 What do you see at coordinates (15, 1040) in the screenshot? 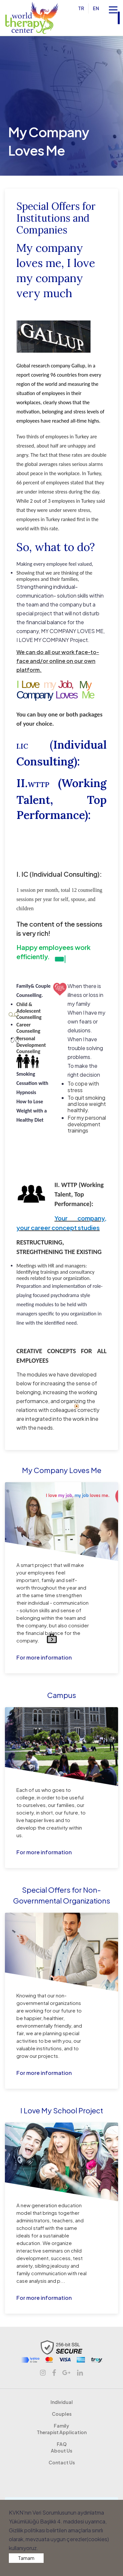
I see `Meta company logo` at bounding box center [15, 1040].